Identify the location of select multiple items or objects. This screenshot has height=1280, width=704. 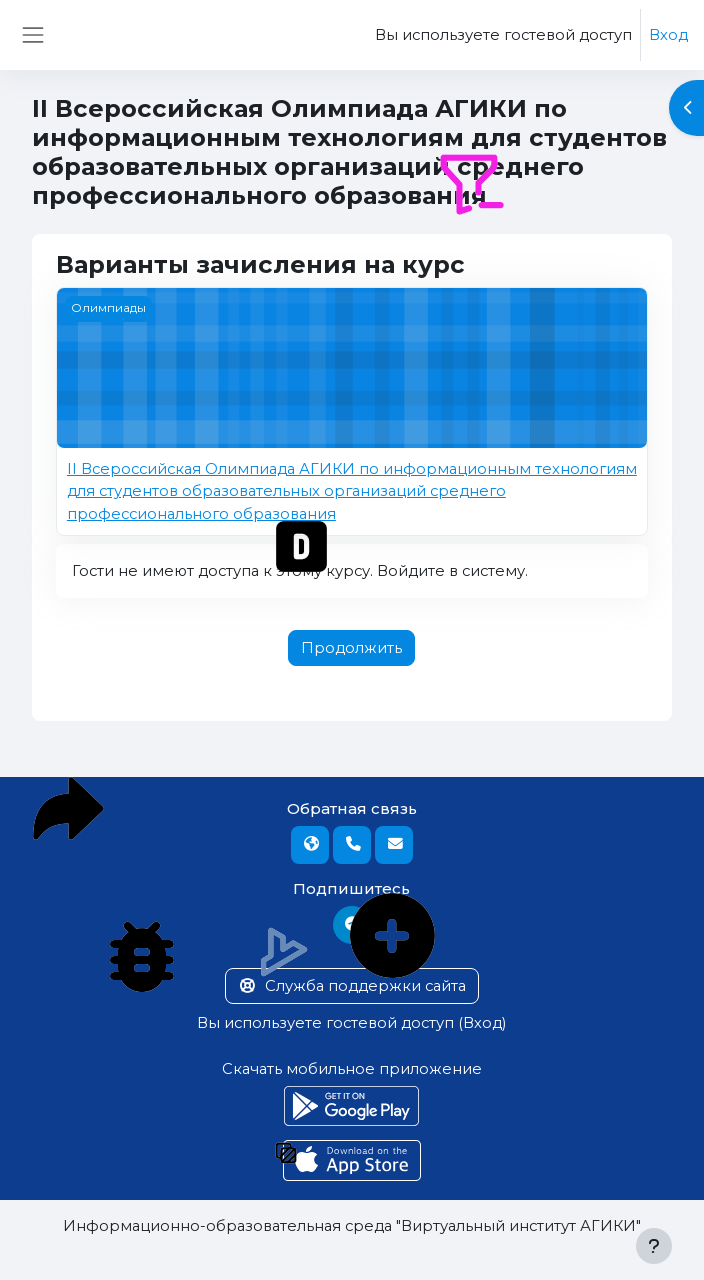
(286, 1153).